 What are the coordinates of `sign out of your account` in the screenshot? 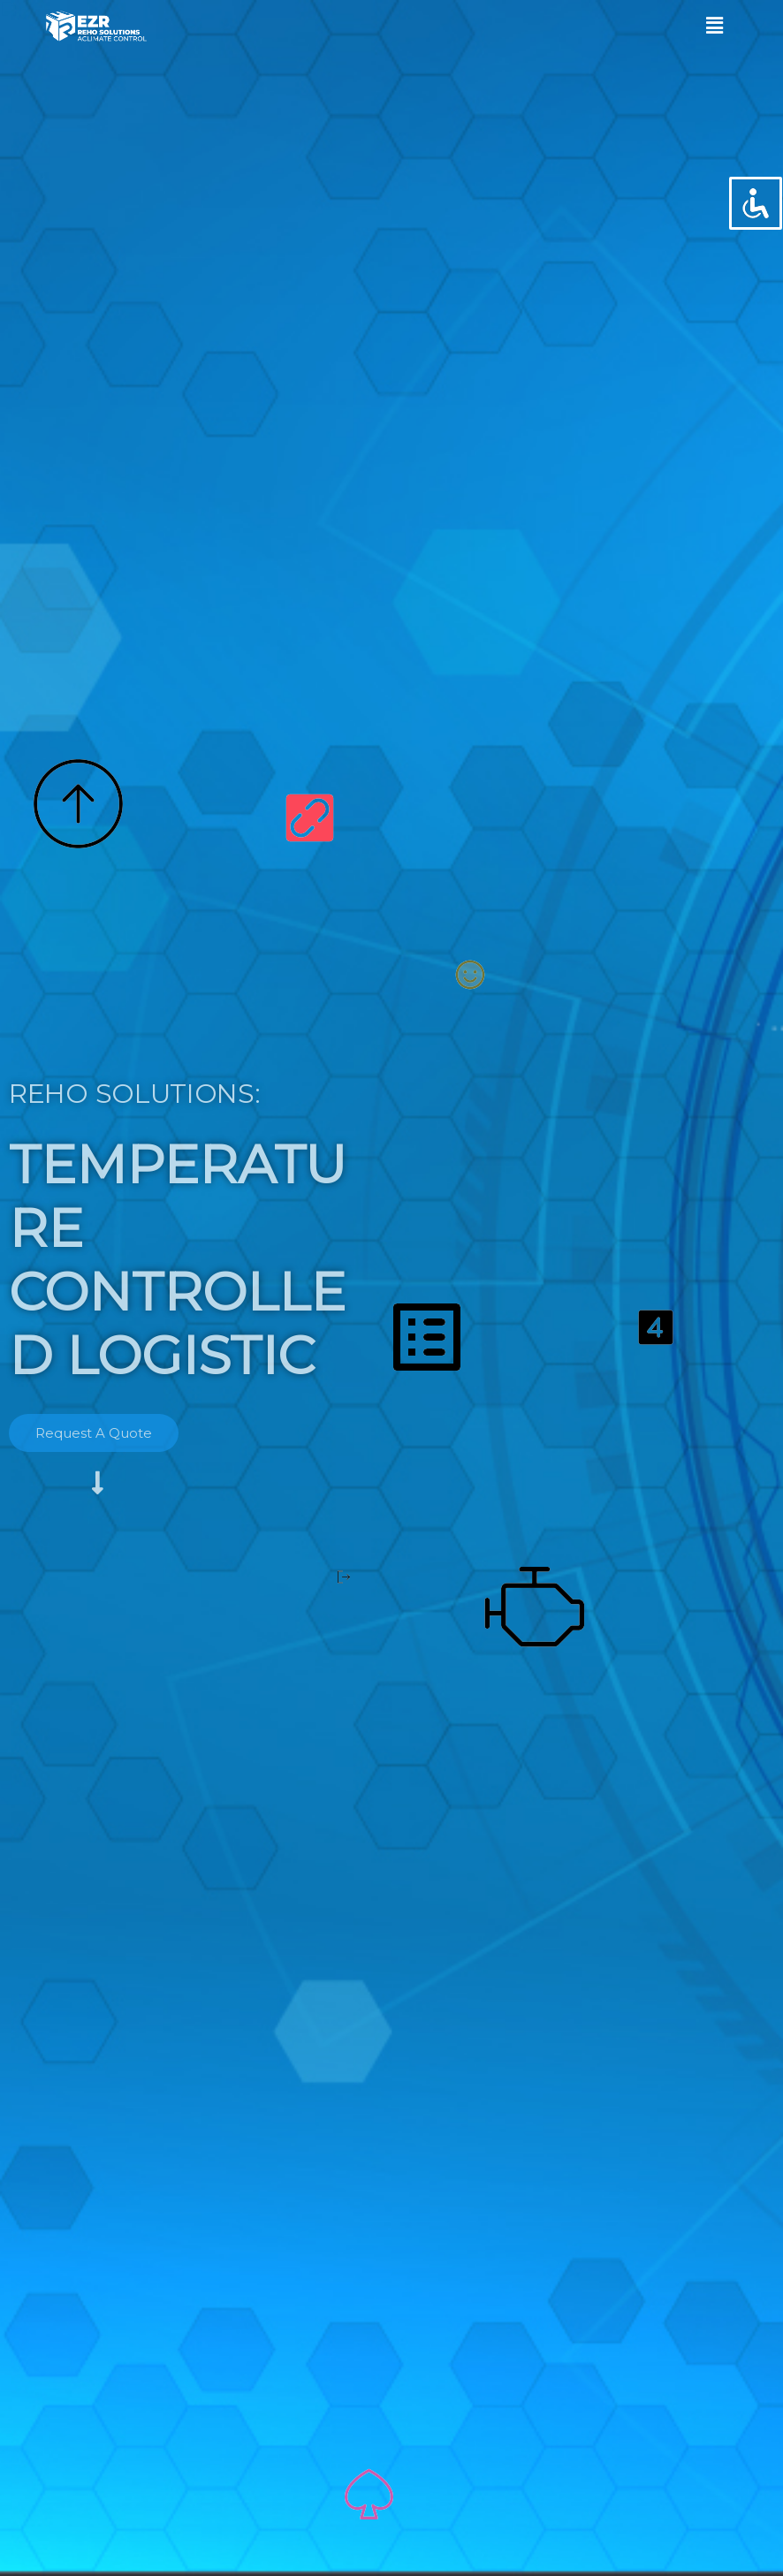 It's located at (343, 1577).